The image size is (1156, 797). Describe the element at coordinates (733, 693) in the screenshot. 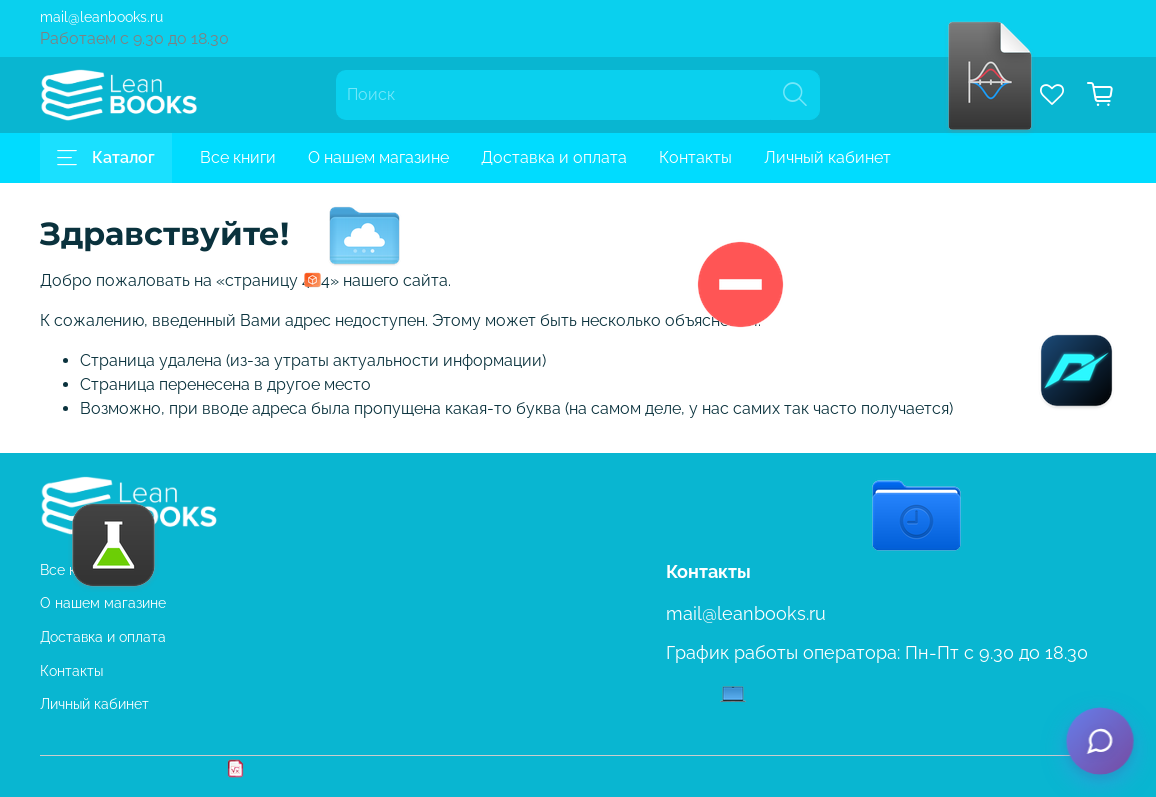

I see `macbook air 15-inch device icon` at that location.